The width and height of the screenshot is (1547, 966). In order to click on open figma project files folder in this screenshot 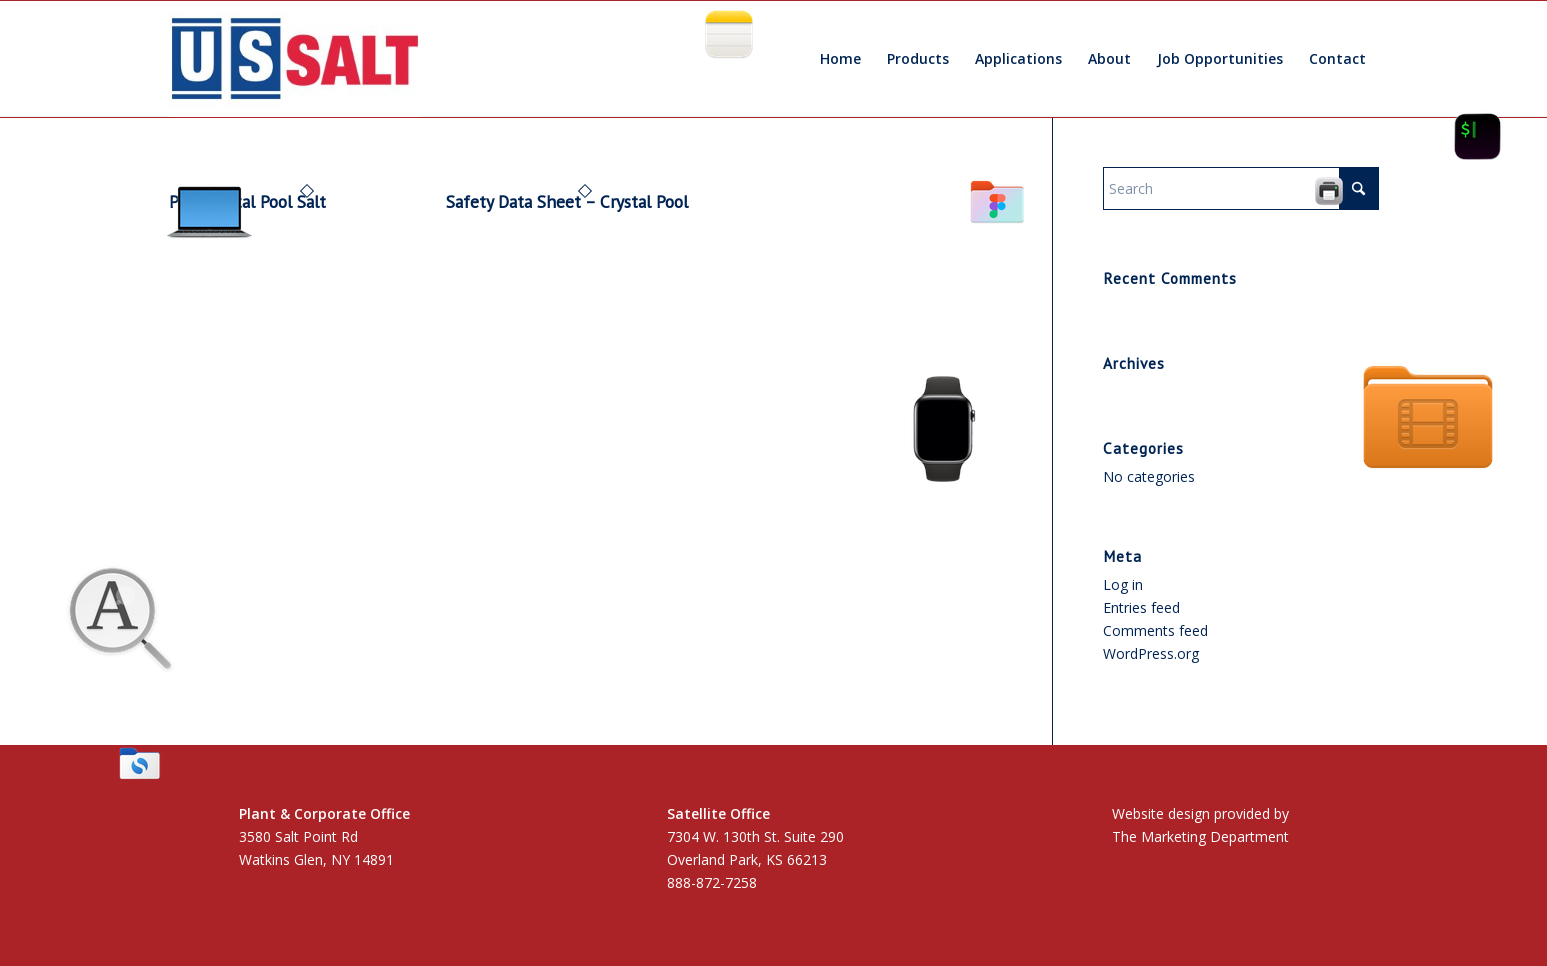, I will do `click(997, 203)`.